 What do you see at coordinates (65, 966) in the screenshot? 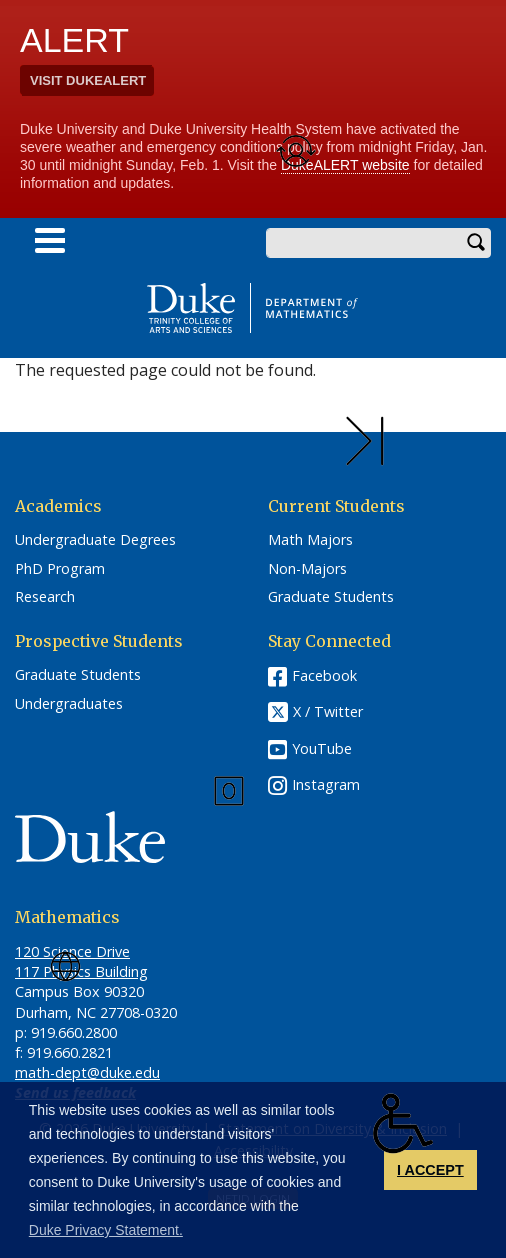
I see `access global or international settings` at bounding box center [65, 966].